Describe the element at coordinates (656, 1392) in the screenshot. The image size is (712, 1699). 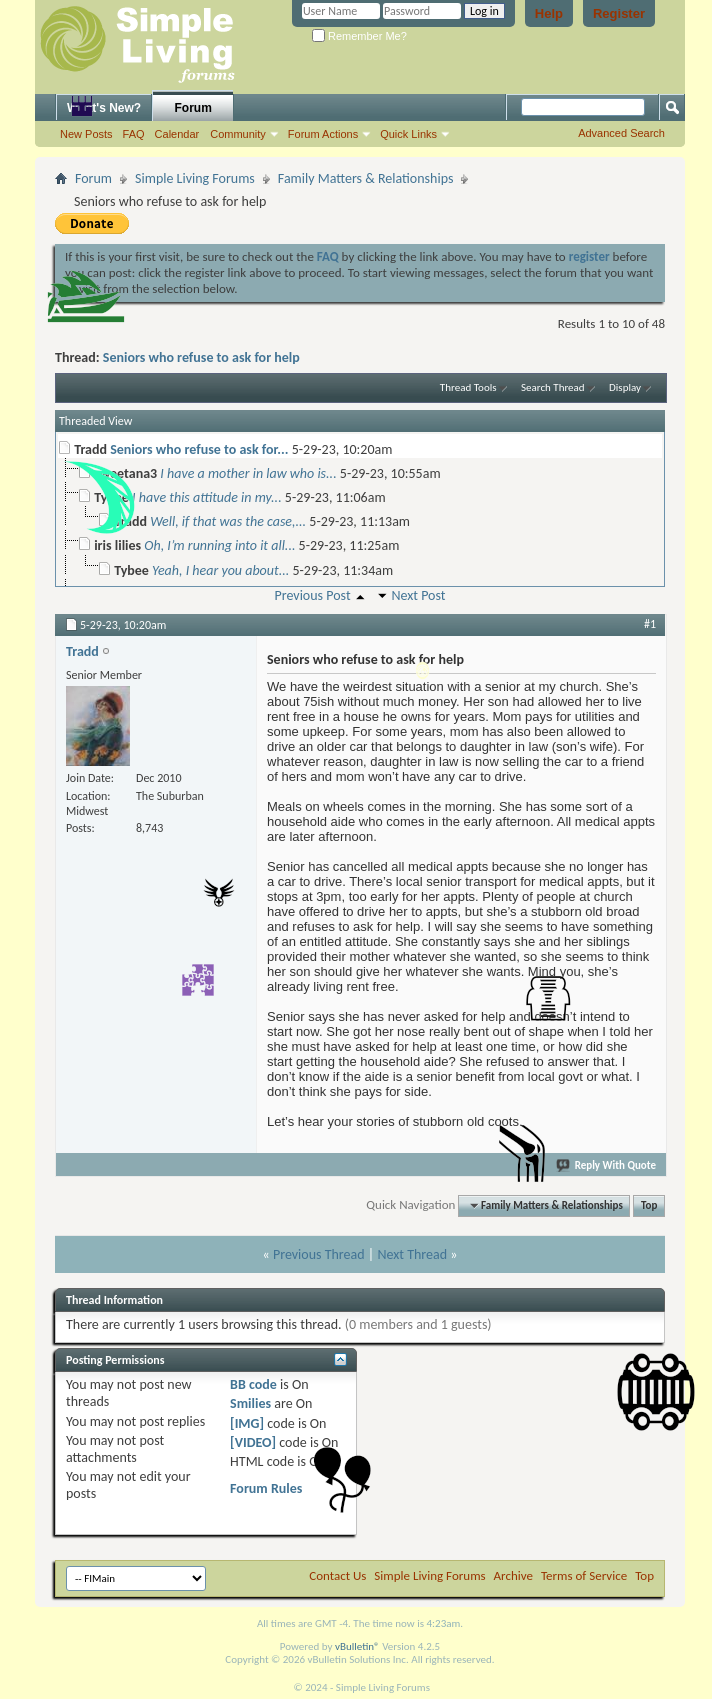
I see `transport or logistics game item` at that location.